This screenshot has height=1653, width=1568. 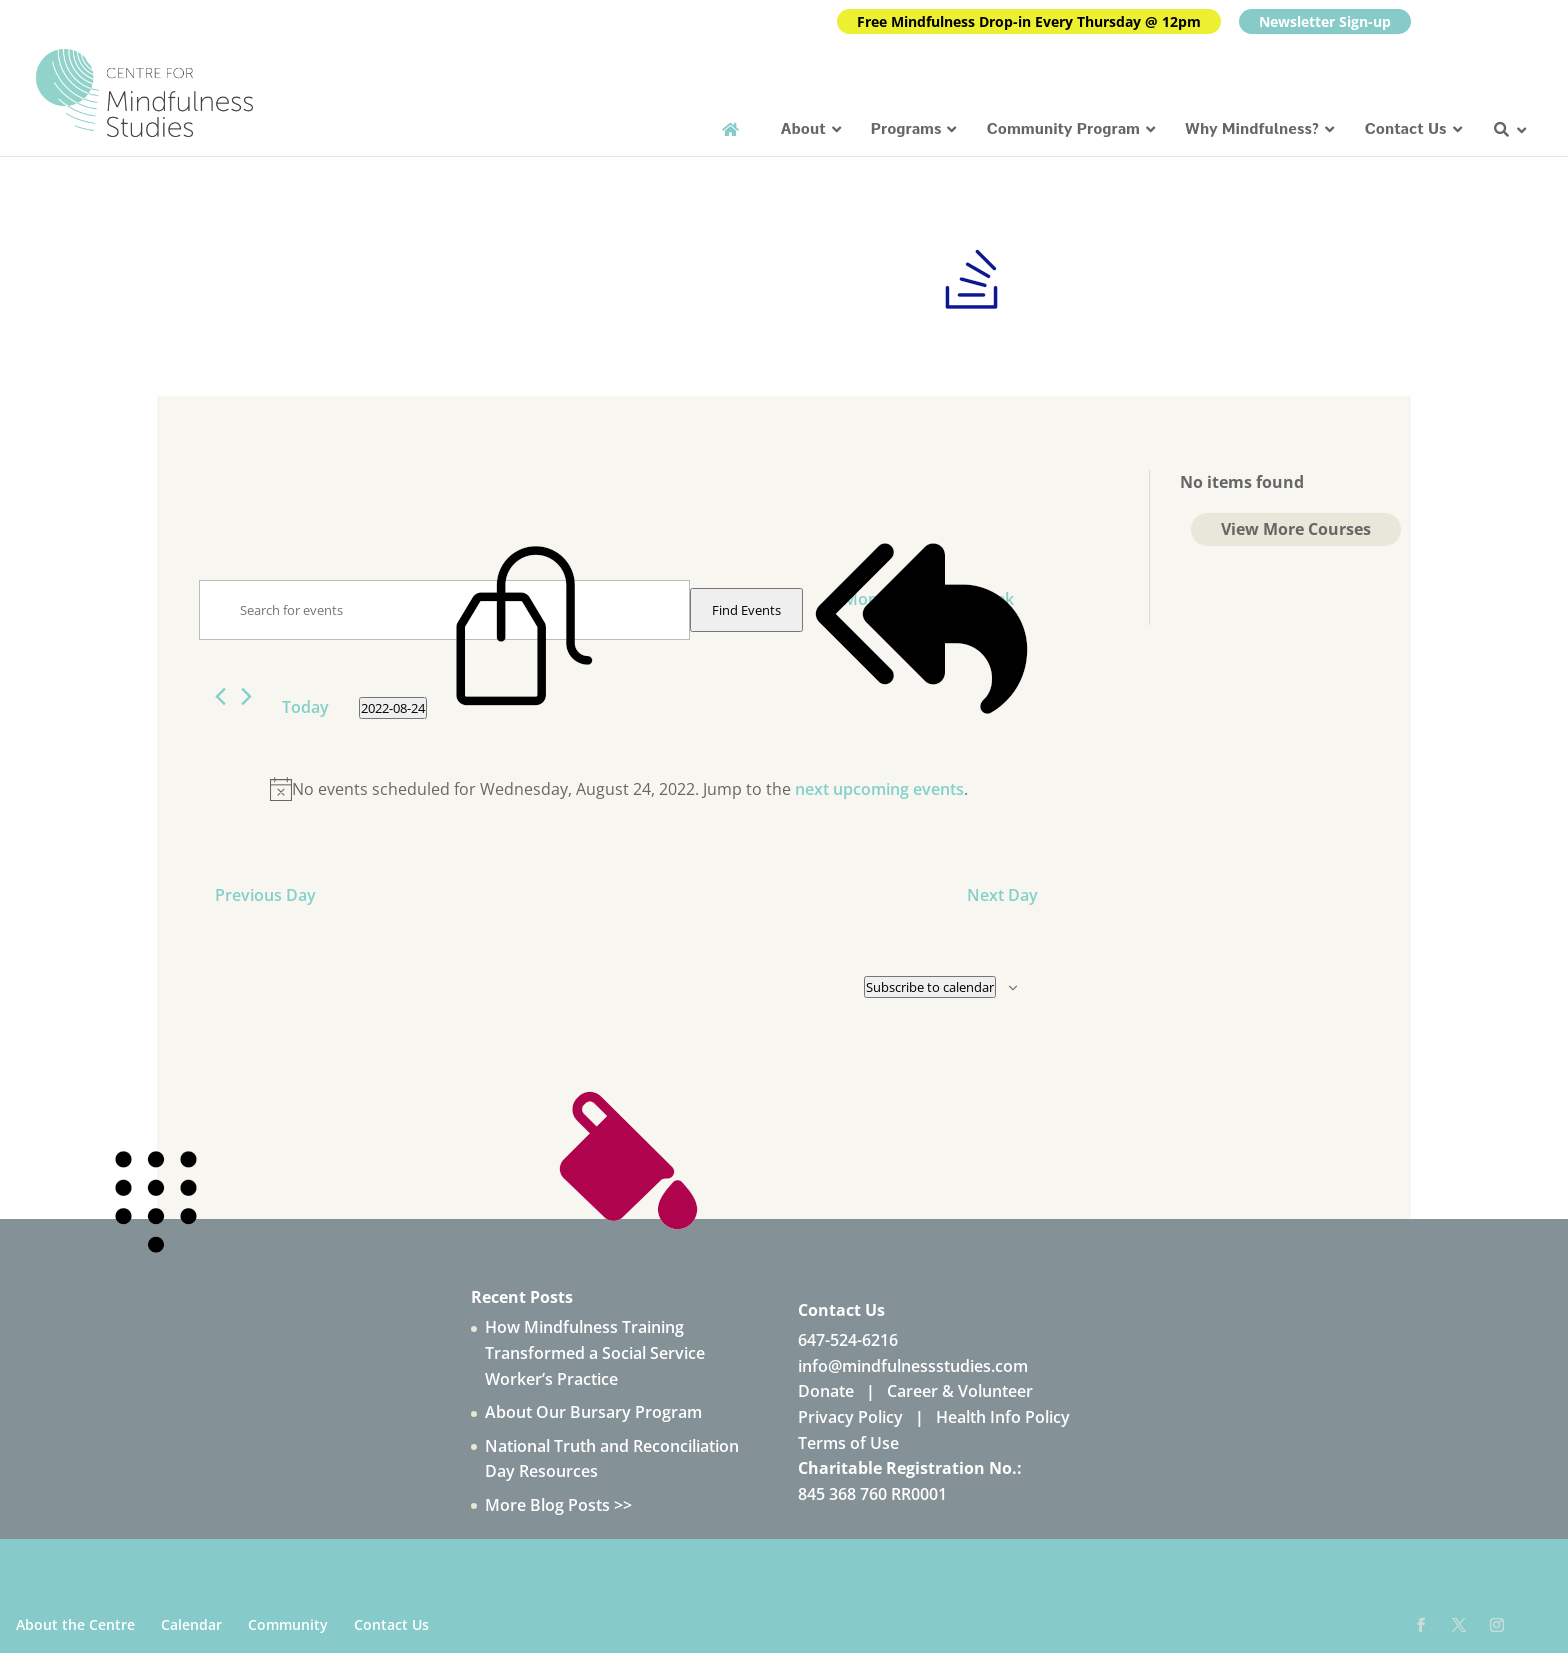 I want to click on open numeric keypad for input, so click(x=156, y=1200).